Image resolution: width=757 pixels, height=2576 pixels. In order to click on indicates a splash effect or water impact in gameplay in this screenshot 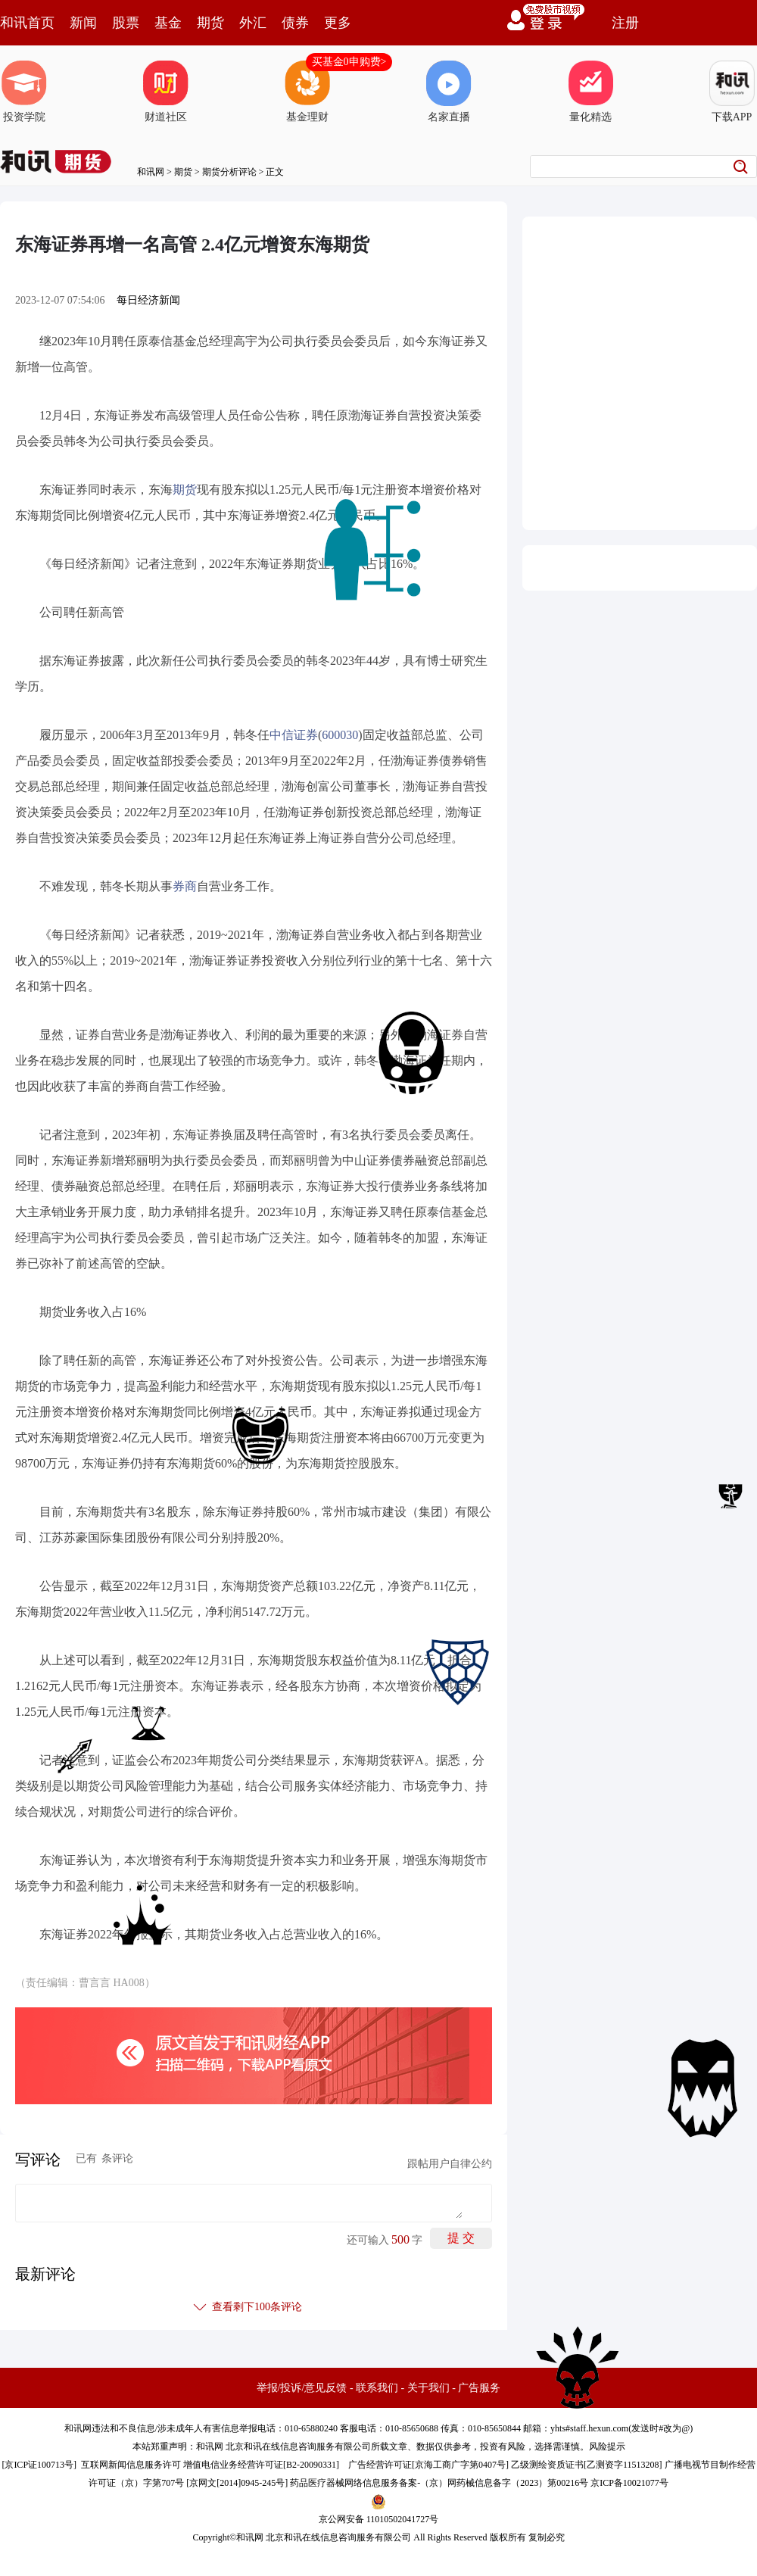, I will do `click(142, 1915)`.